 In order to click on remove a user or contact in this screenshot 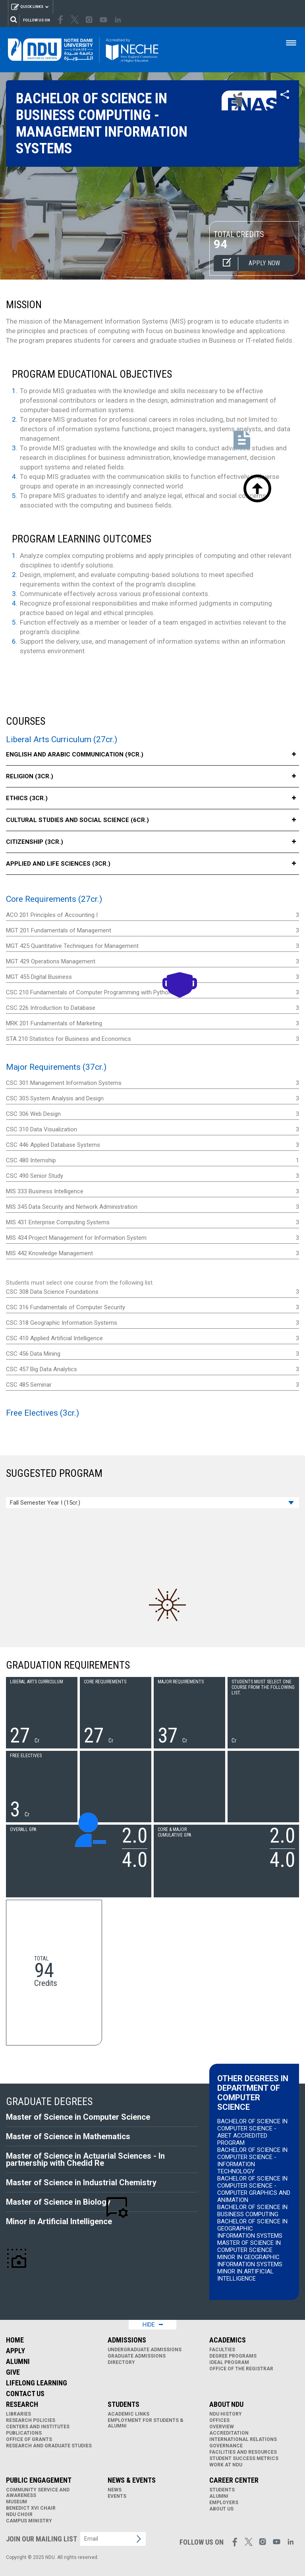, I will do `click(88, 1831)`.